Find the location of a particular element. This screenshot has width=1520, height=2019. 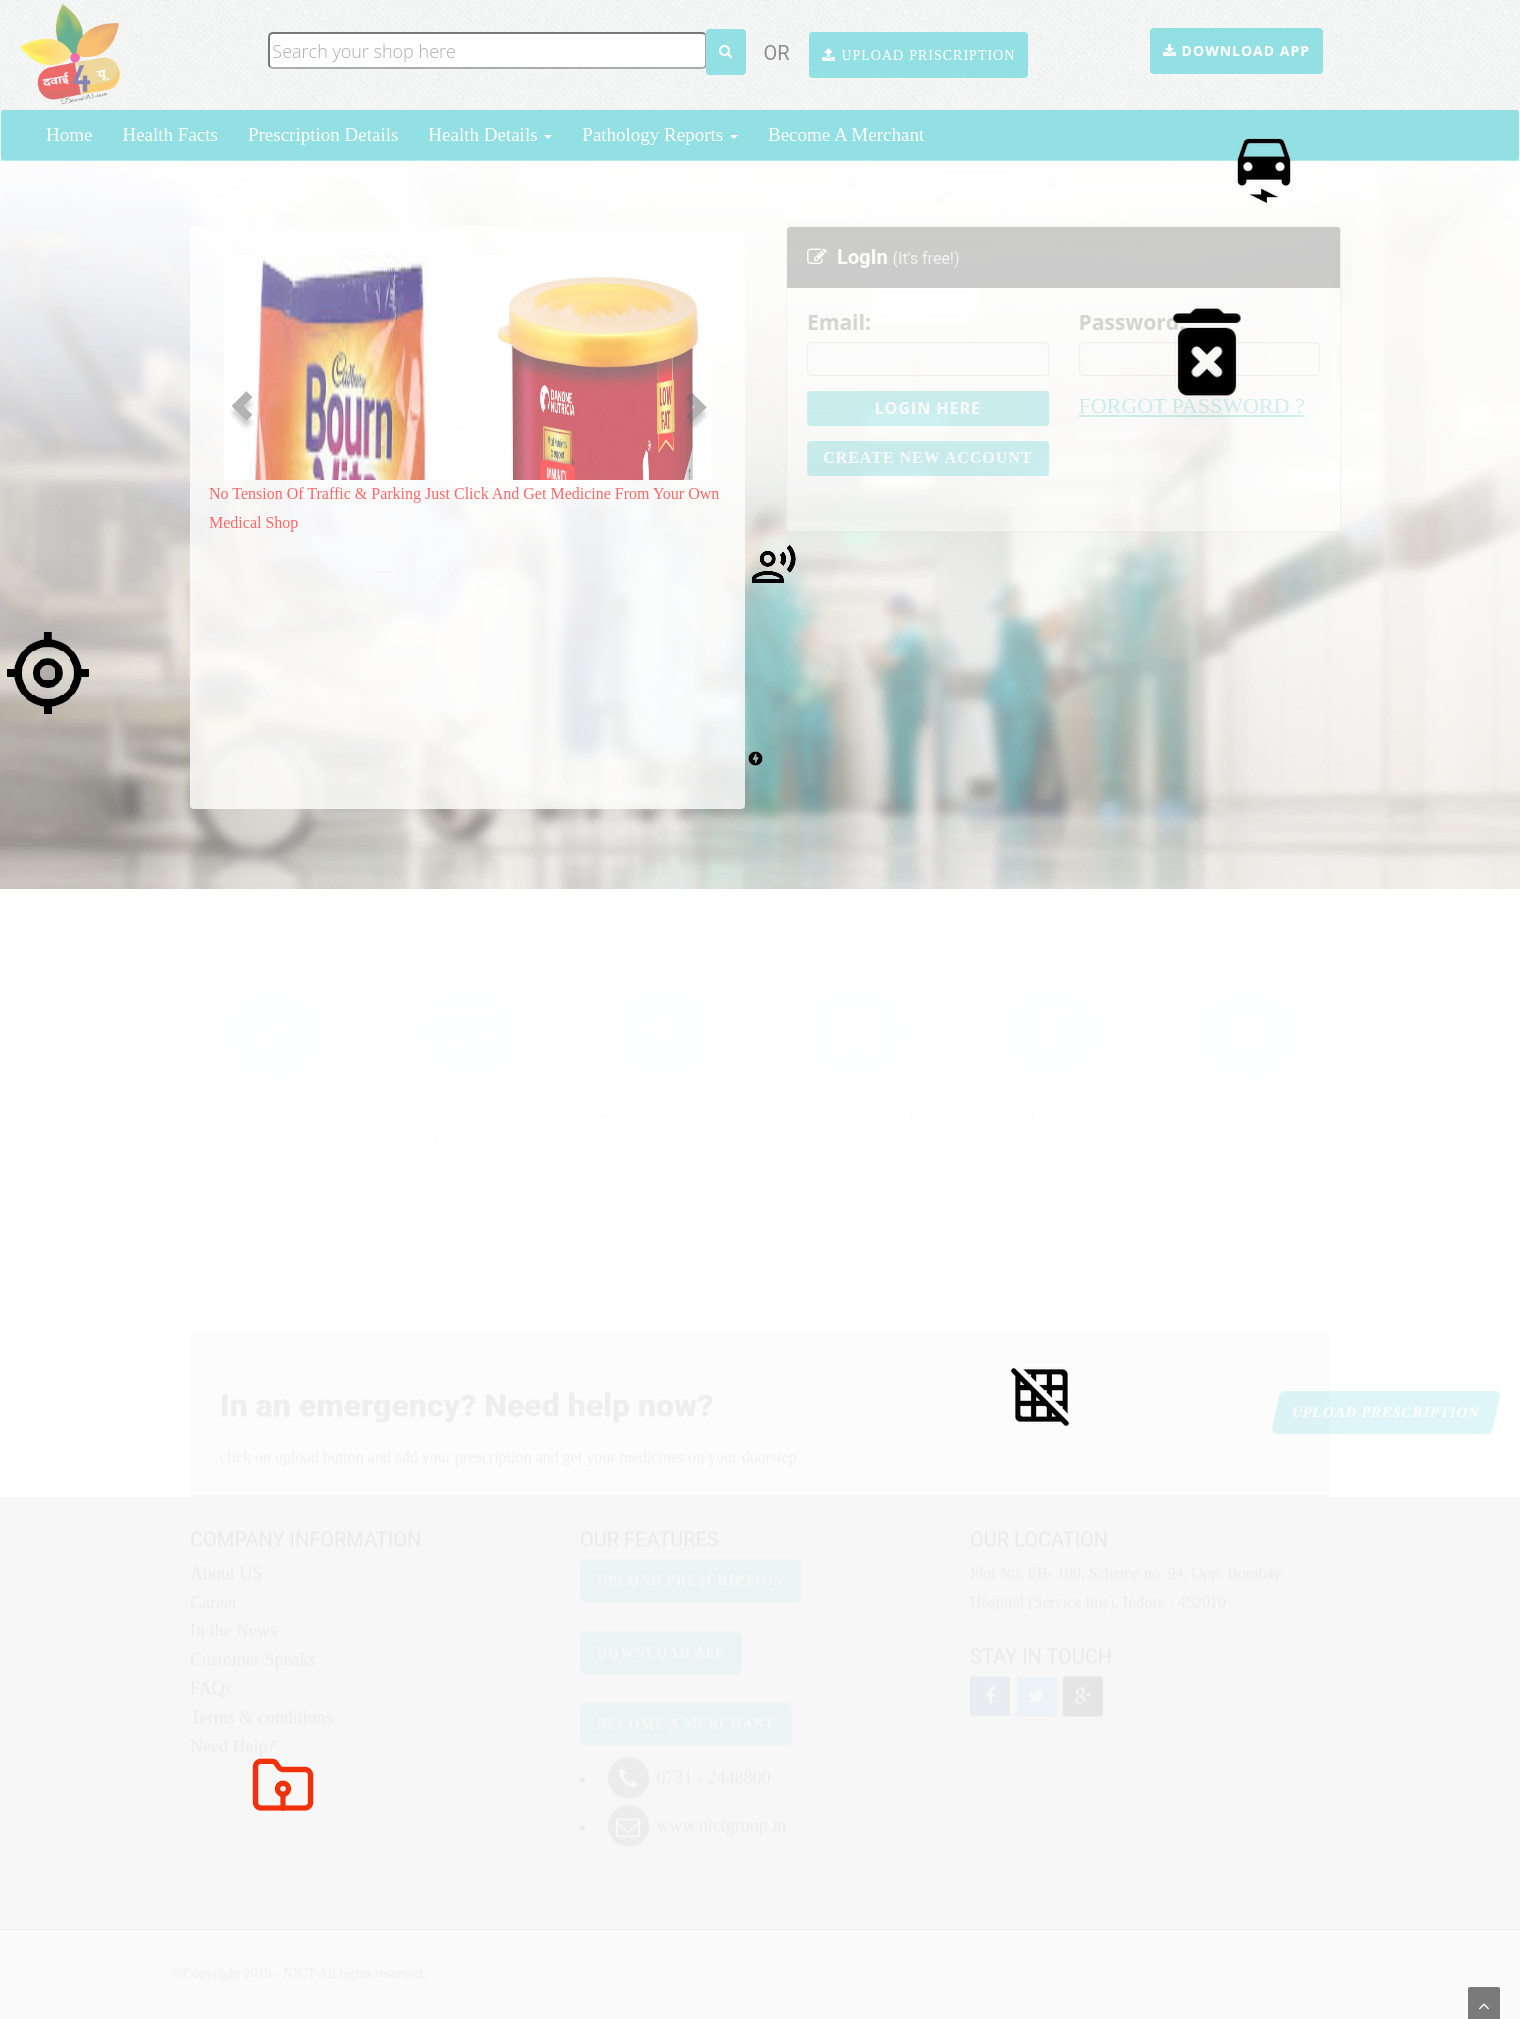

disable grid view is located at coordinates (1041, 1395).